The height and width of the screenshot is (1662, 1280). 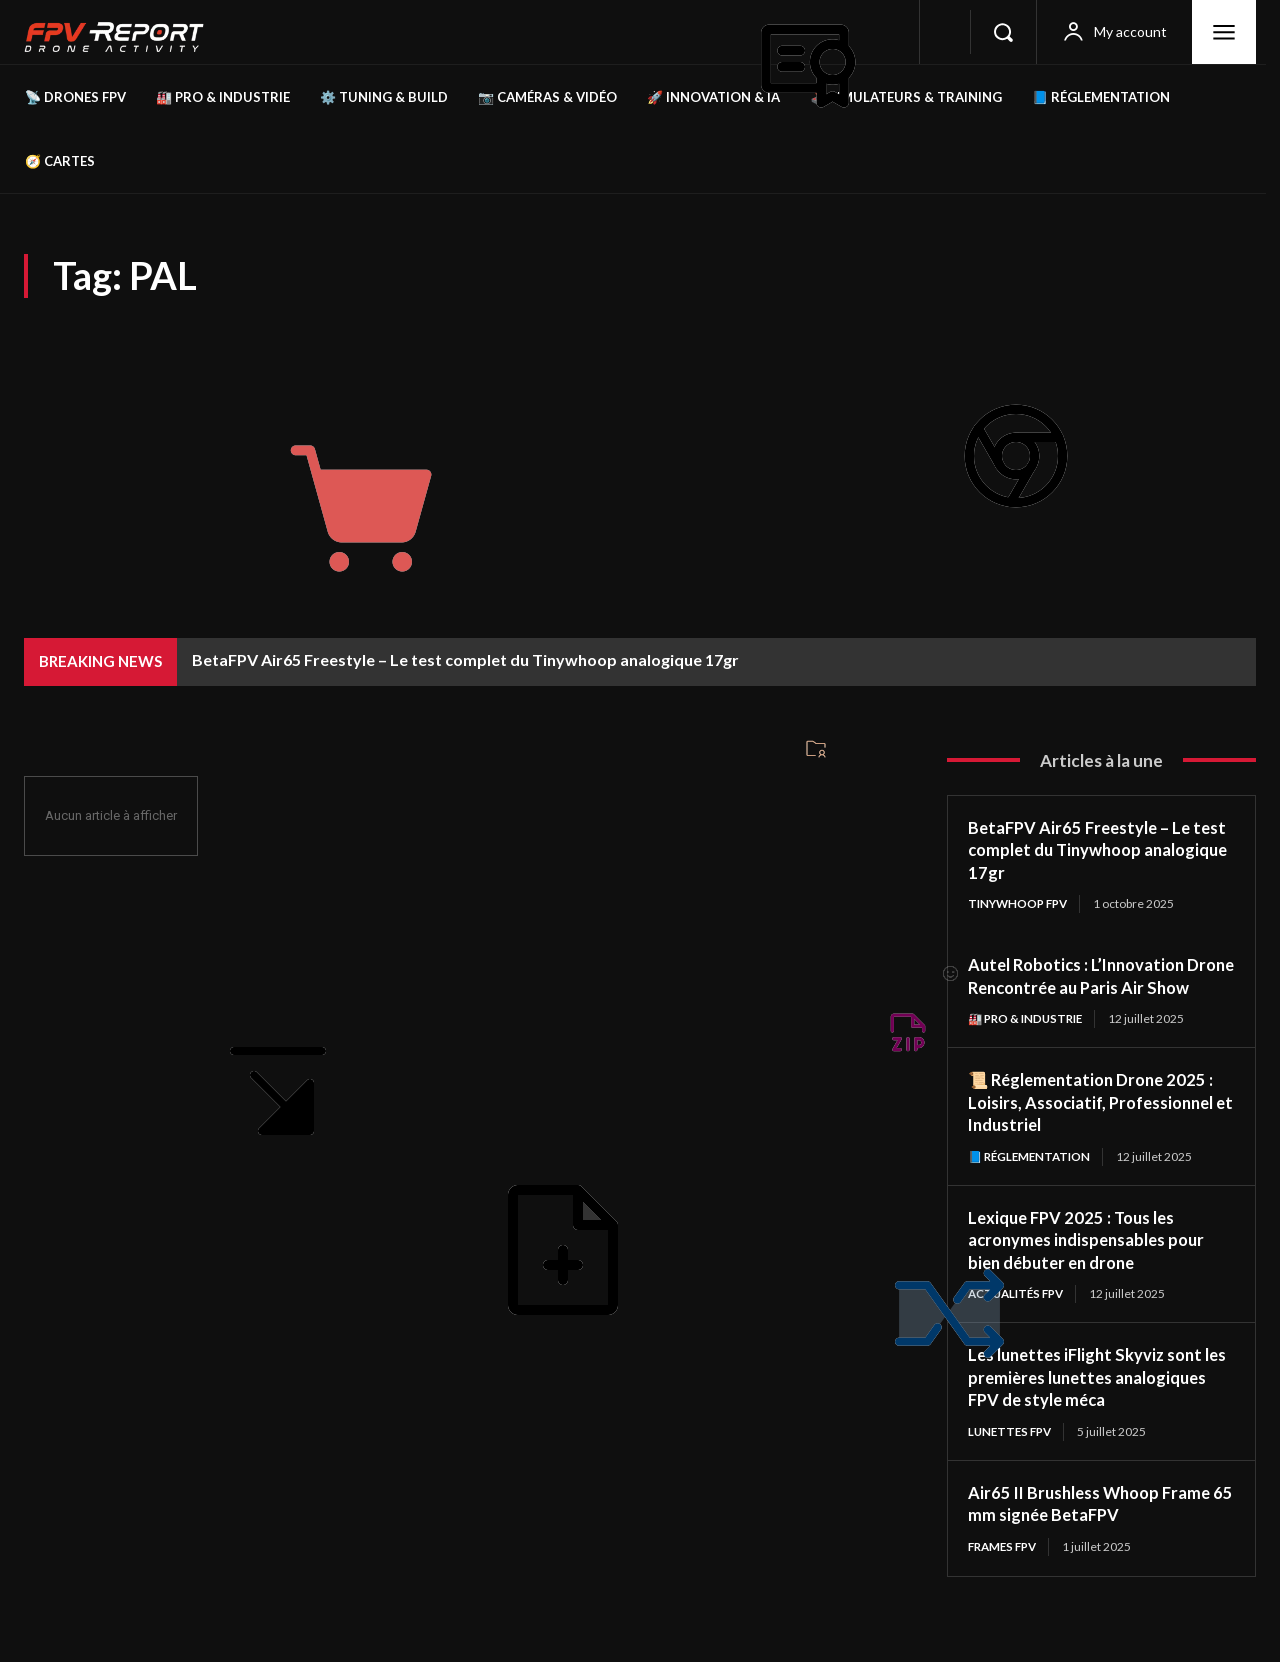 What do you see at coordinates (950, 973) in the screenshot?
I see `insert a winking emoji or emoticon` at bounding box center [950, 973].